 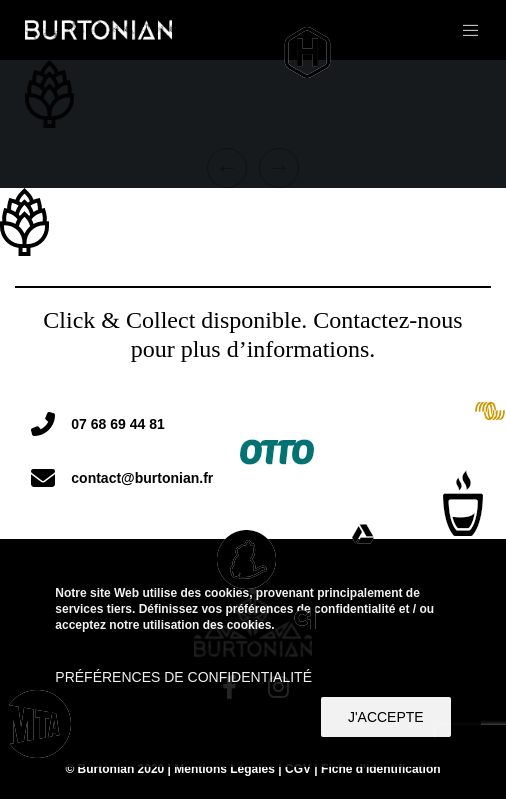 What do you see at coordinates (307, 52) in the screenshot?
I see `Hugo static site generator logo` at bounding box center [307, 52].